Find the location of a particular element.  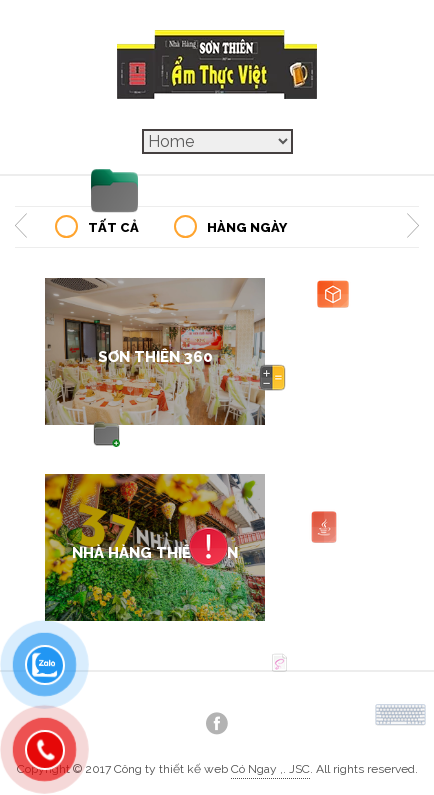

connect a bluetooth keyboard is located at coordinates (400, 714).